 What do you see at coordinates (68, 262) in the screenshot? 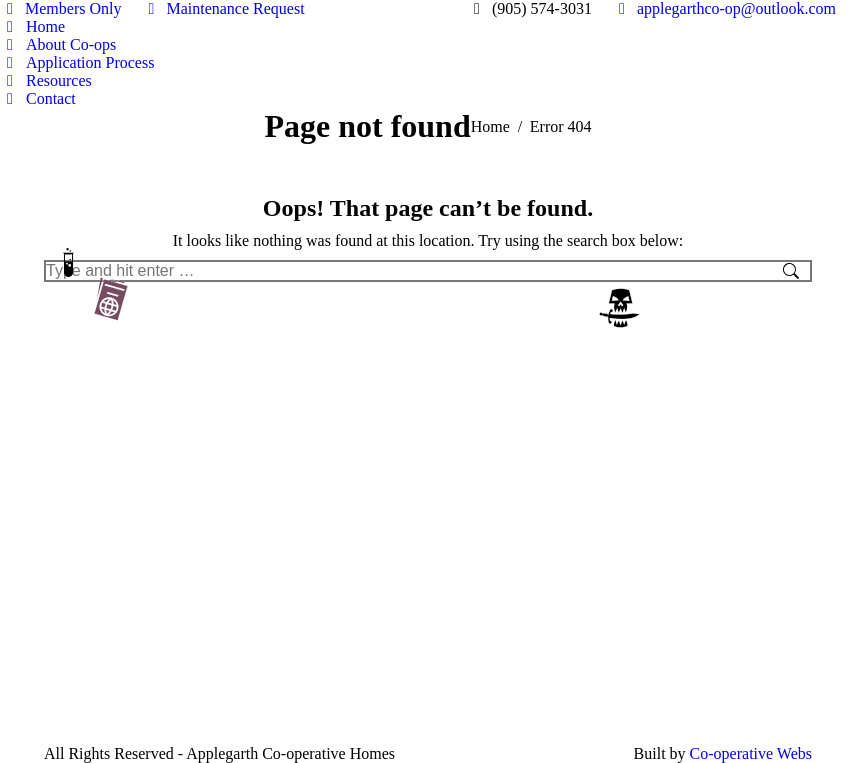
I see `view potion or chemical inventory` at bounding box center [68, 262].